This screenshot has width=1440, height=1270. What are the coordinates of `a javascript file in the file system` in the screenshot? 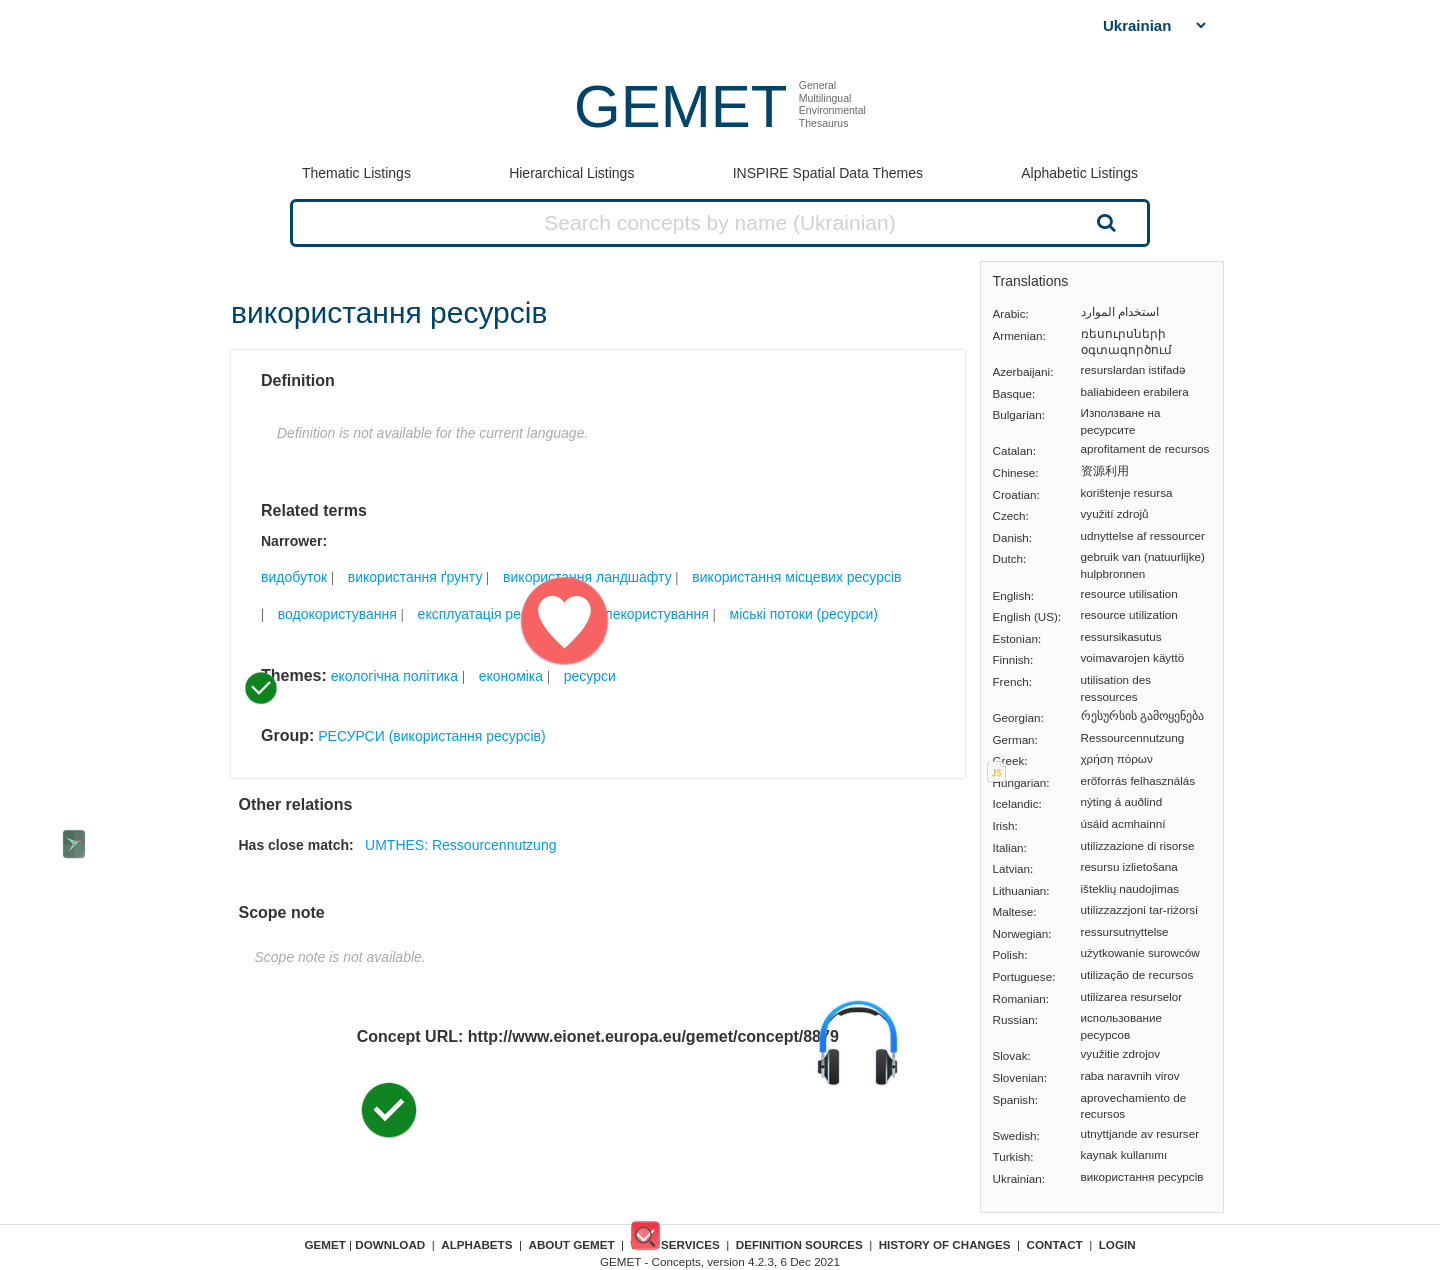 It's located at (996, 771).